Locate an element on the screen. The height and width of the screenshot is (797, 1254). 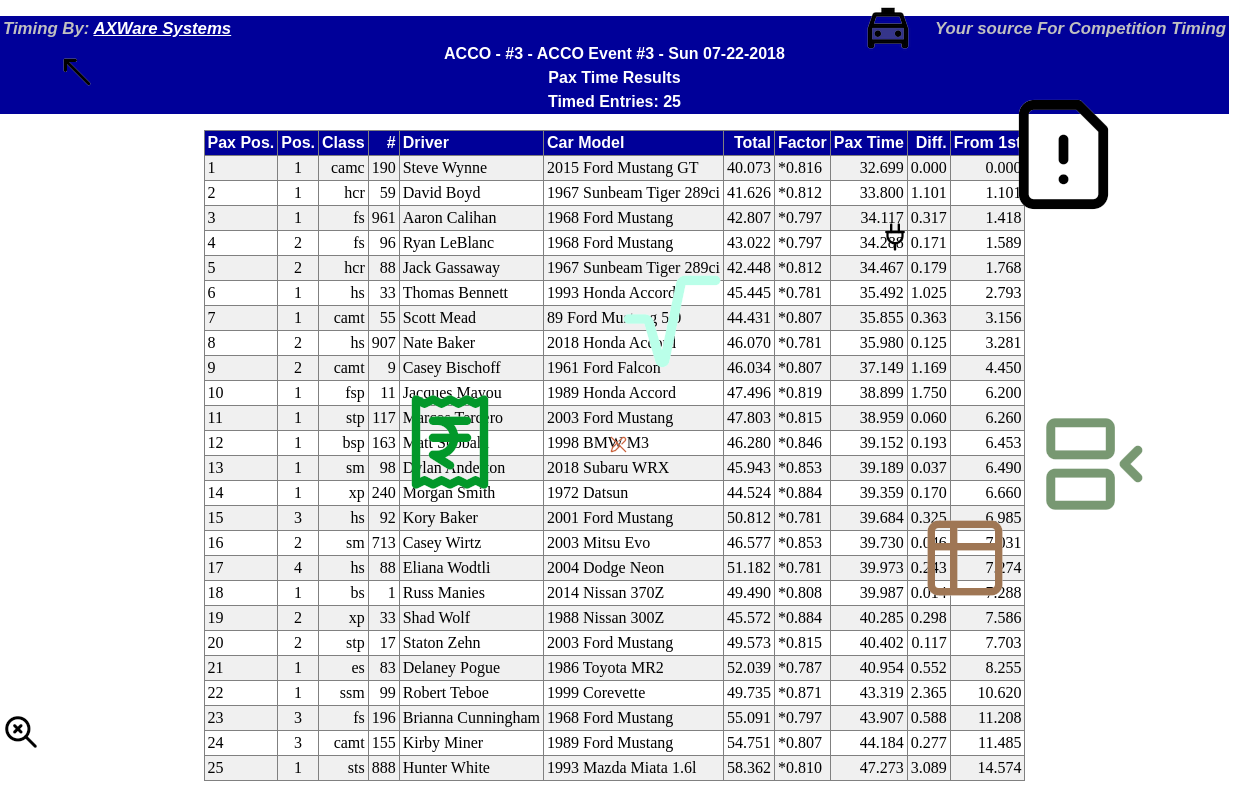
square root mathematical operation is located at coordinates (672, 319).